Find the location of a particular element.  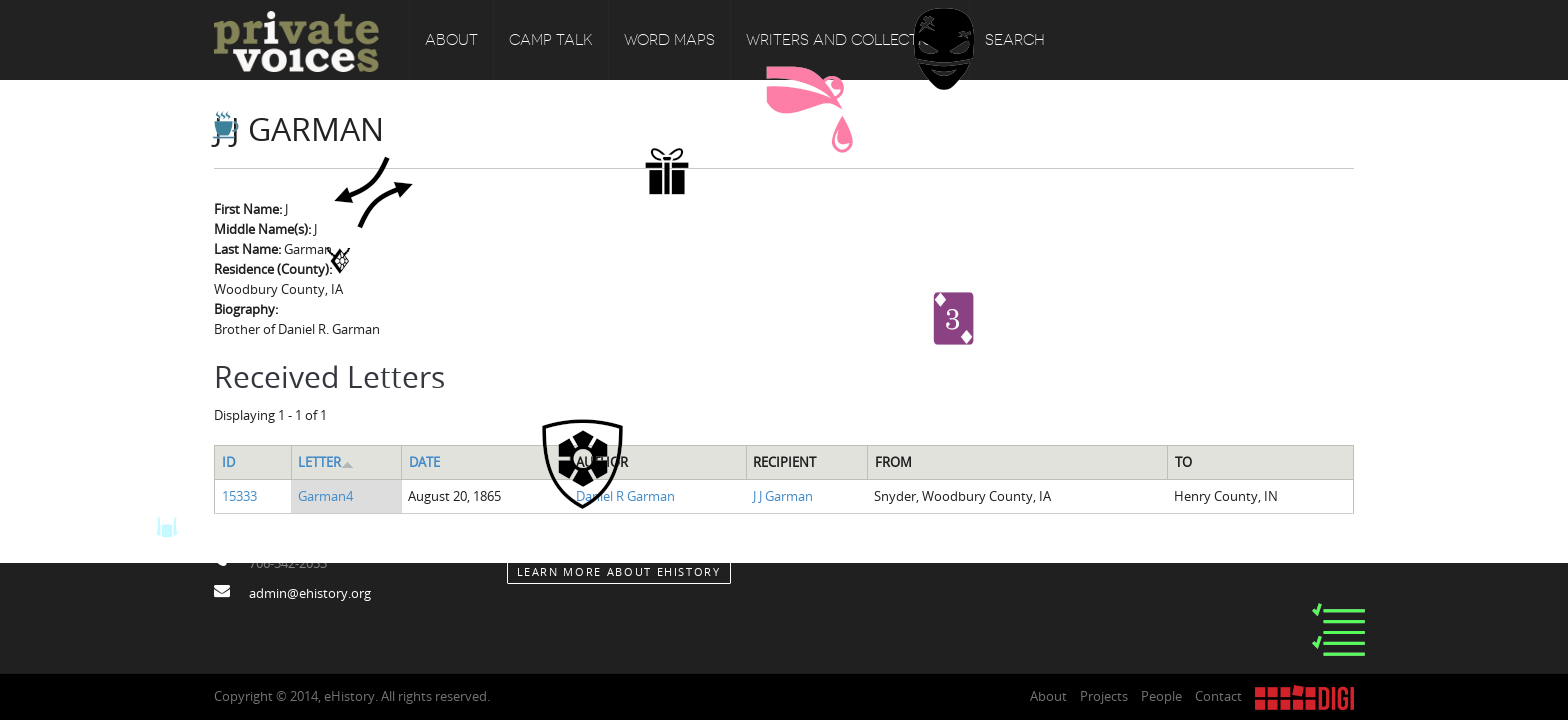

select a villain or antagonist character is located at coordinates (944, 49).